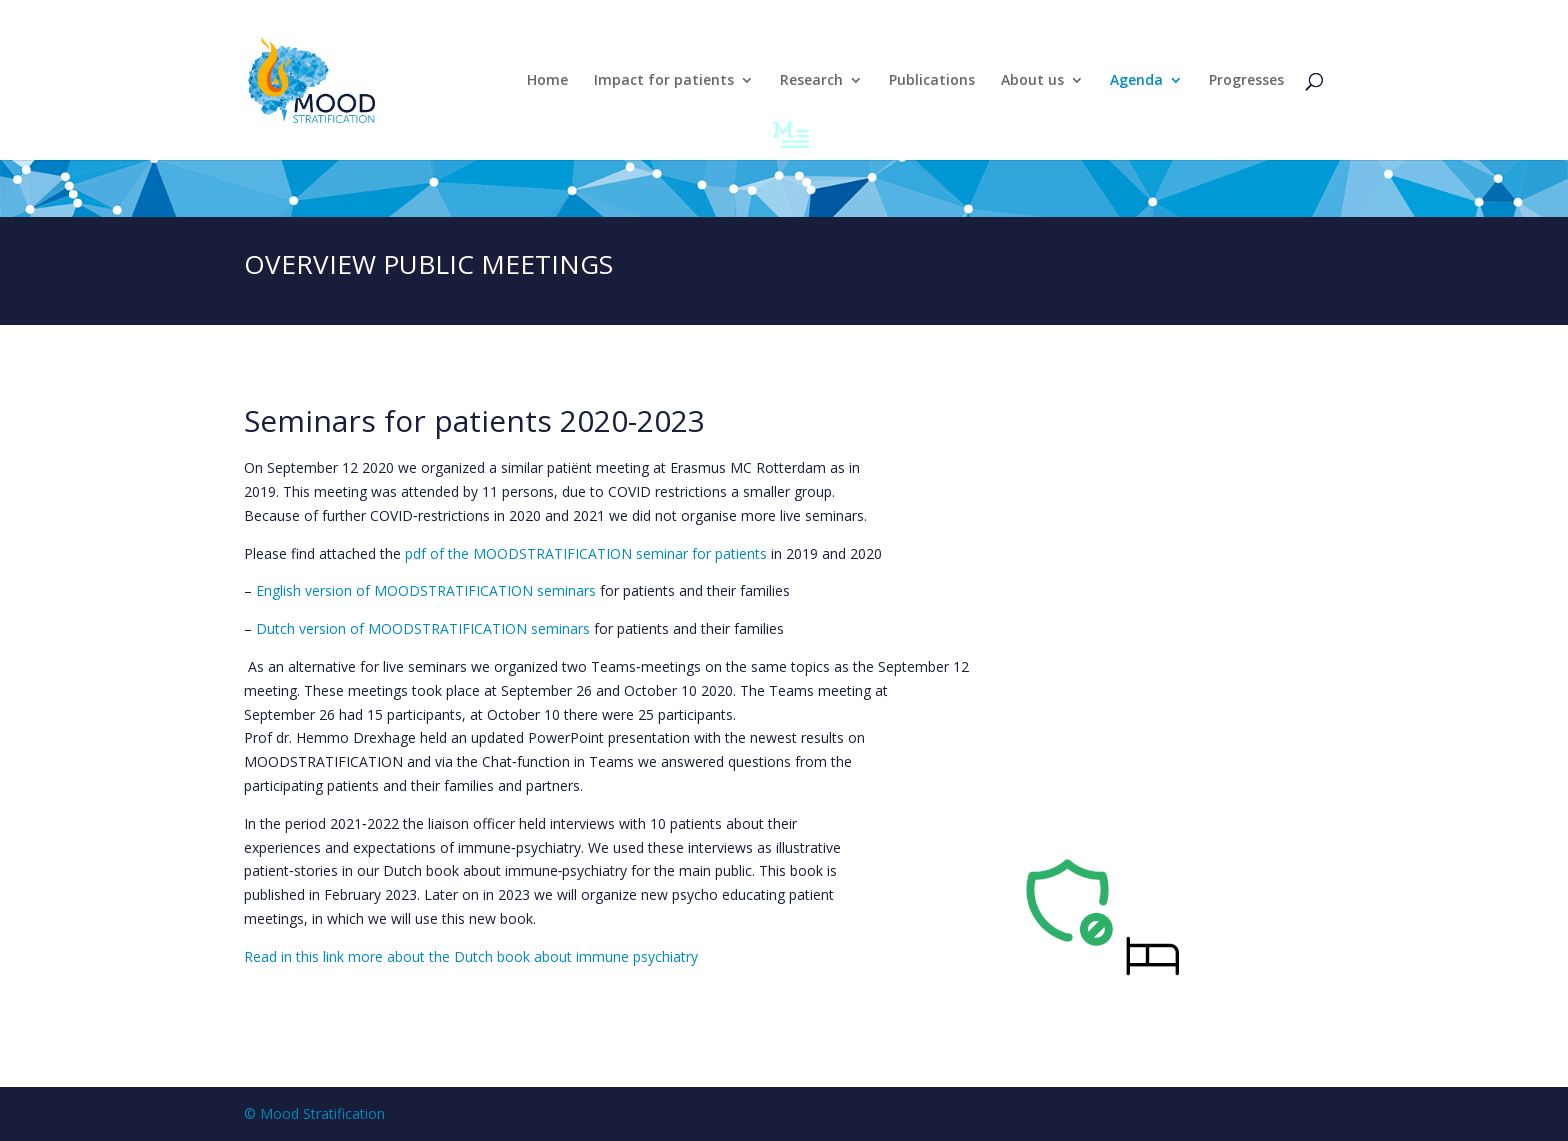 The image size is (1568, 1141). What do you see at coordinates (1067, 900) in the screenshot?
I see `cancel or disable security protection` at bounding box center [1067, 900].